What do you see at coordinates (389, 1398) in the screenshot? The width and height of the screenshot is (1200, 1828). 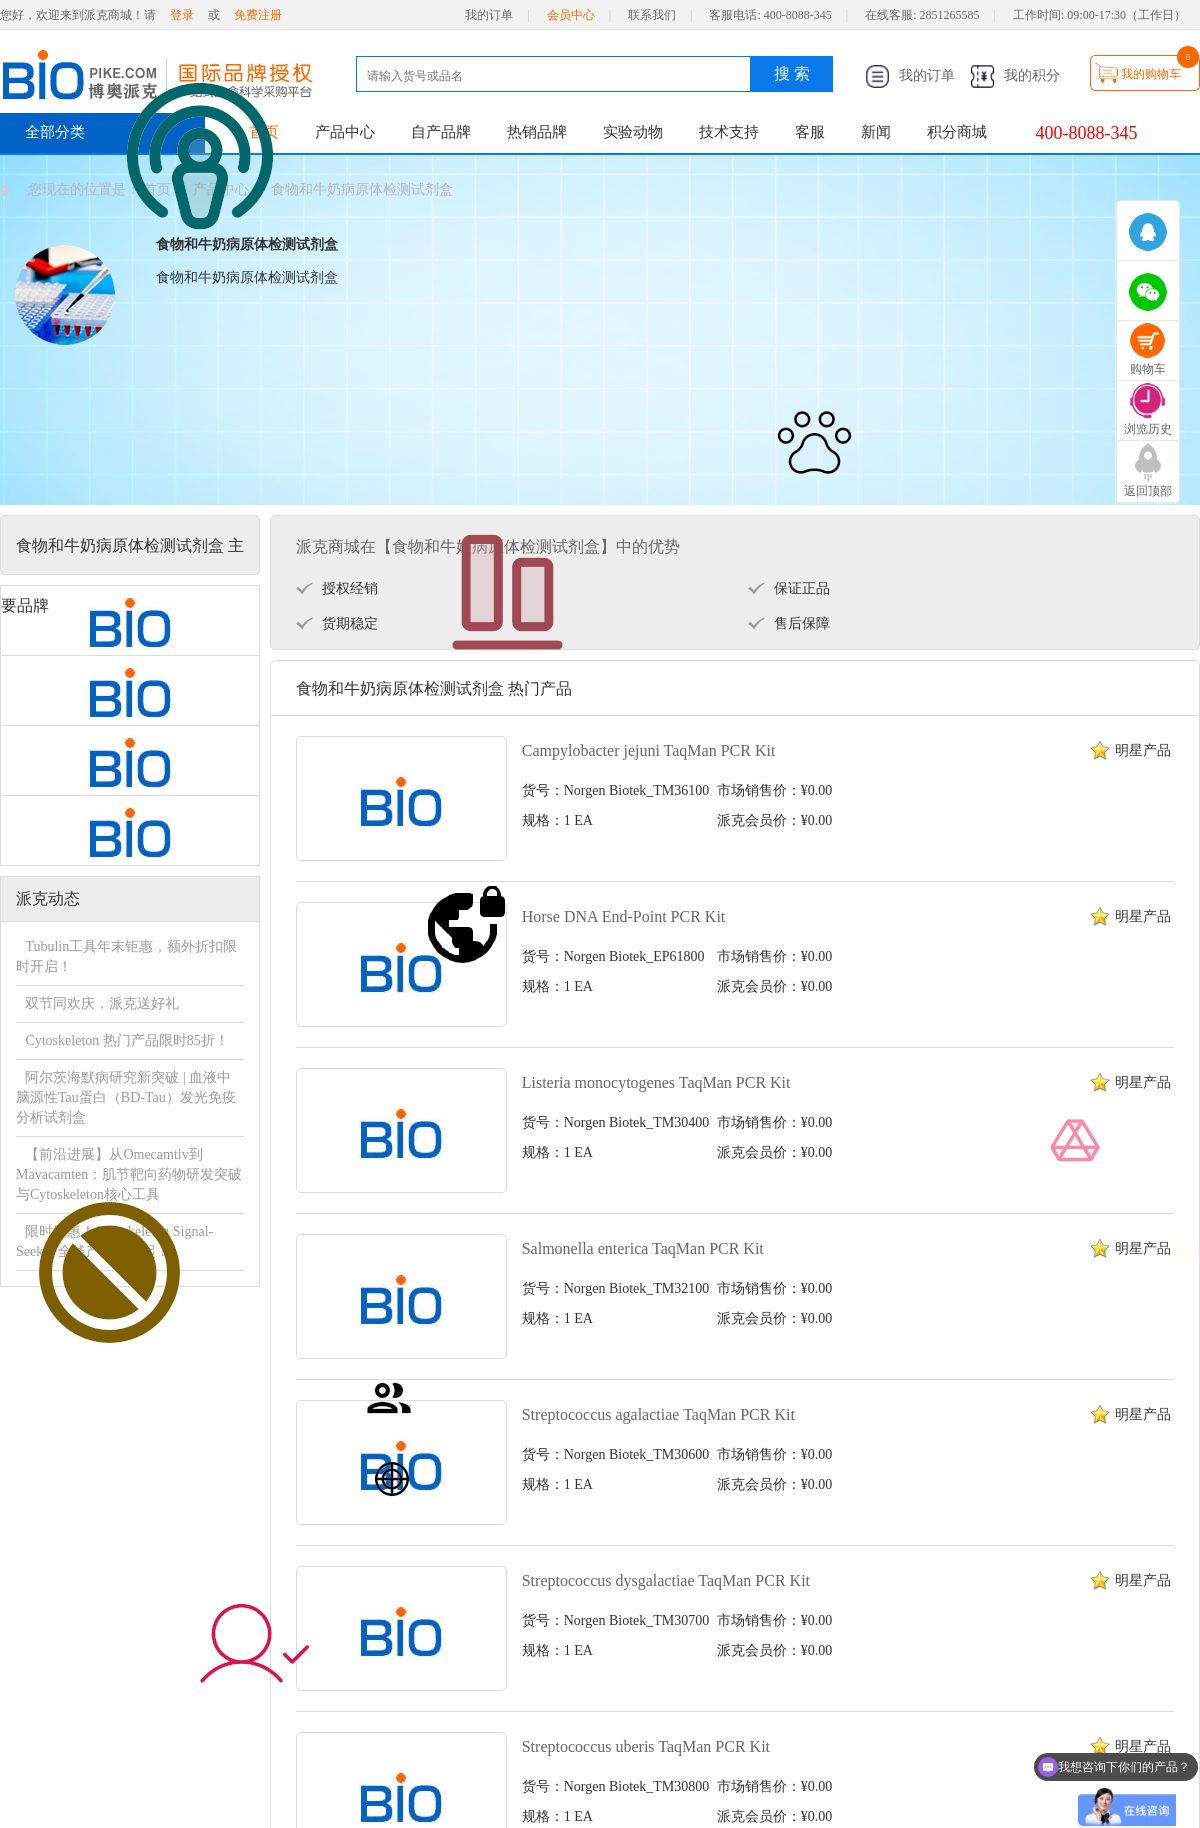 I see `view contacts or people list` at bounding box center [389, 1398].